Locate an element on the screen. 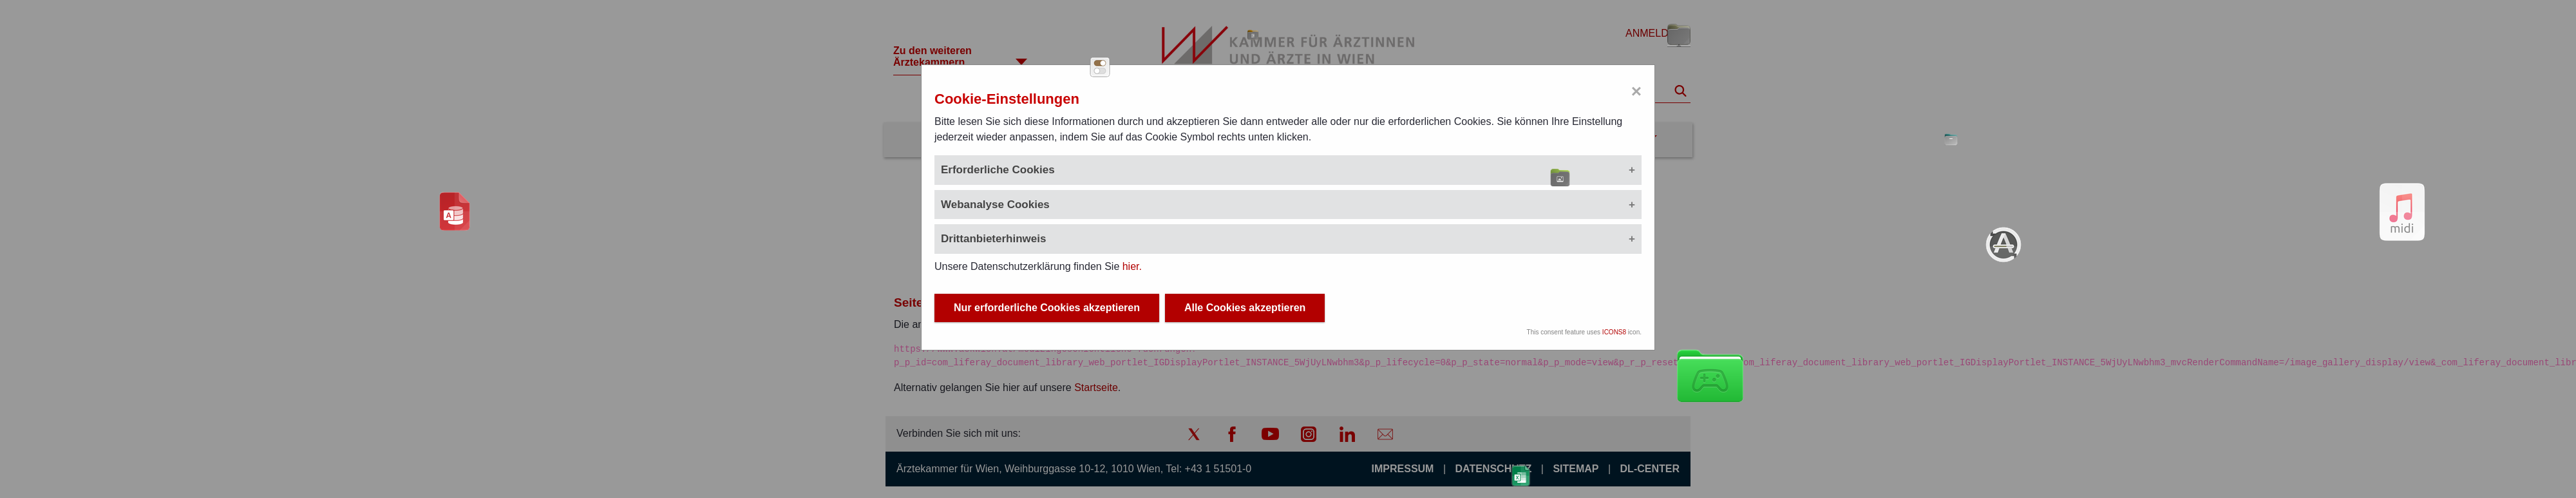 The image size is (2576, 498). open gnome tweaks settings is located at coordinates (1100, 67).